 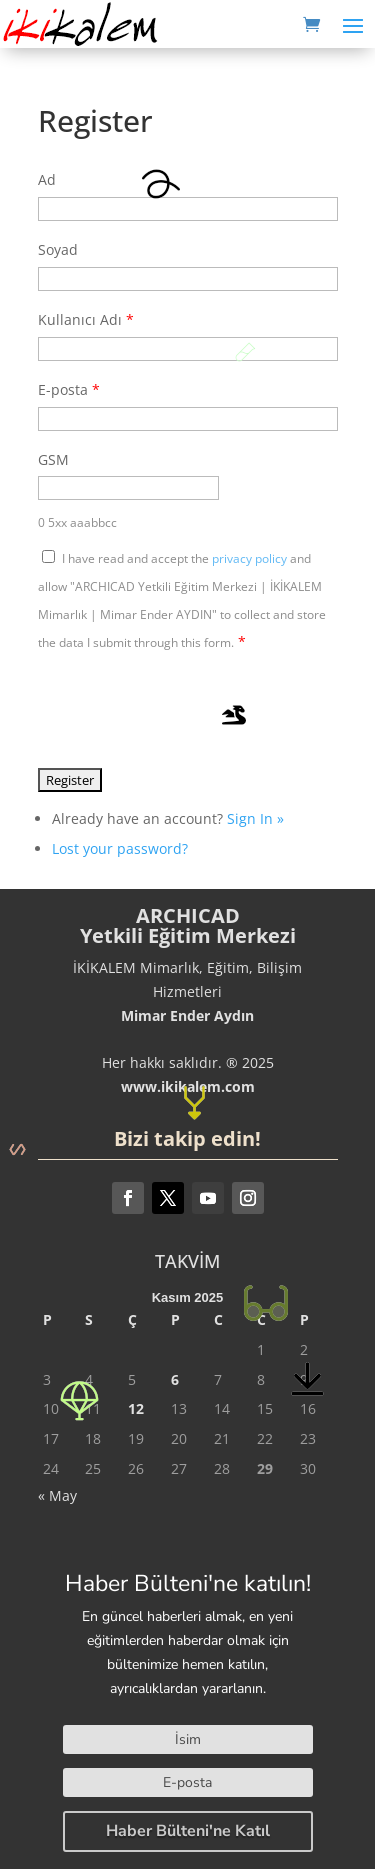 I want to click on access airdrop or file drop feature, so click(x=79, y=1401).